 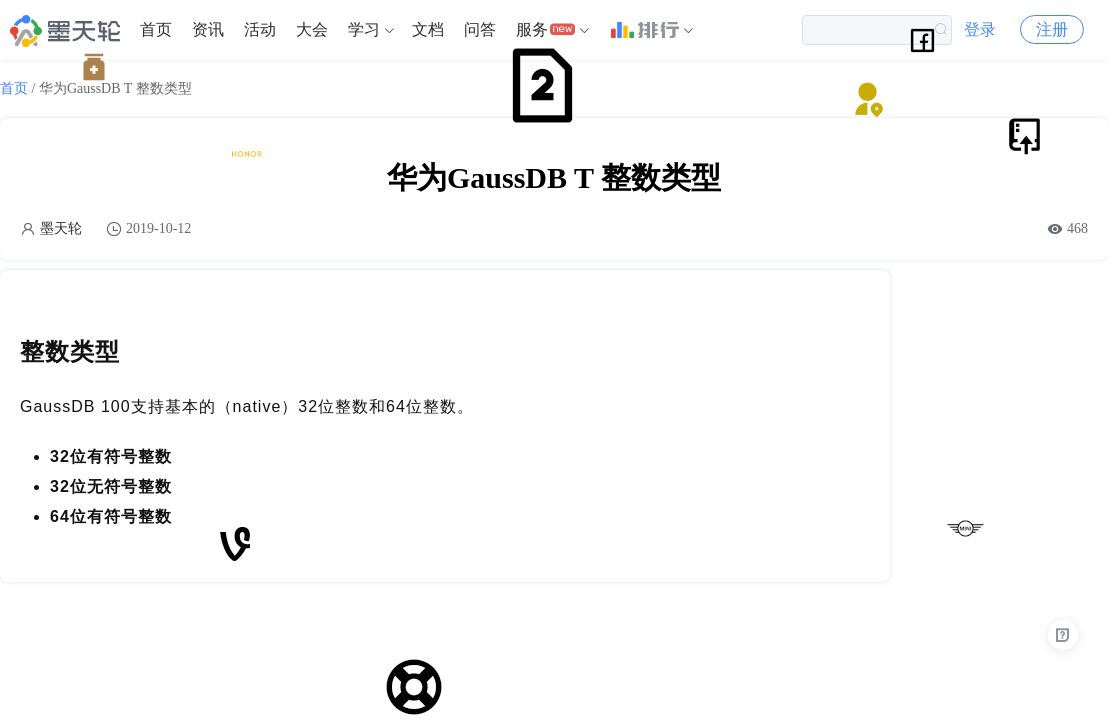 What do you see at coordinates (235, 544) in the screenshot?
I see `vine app logo` at bounding box center [235, 544].